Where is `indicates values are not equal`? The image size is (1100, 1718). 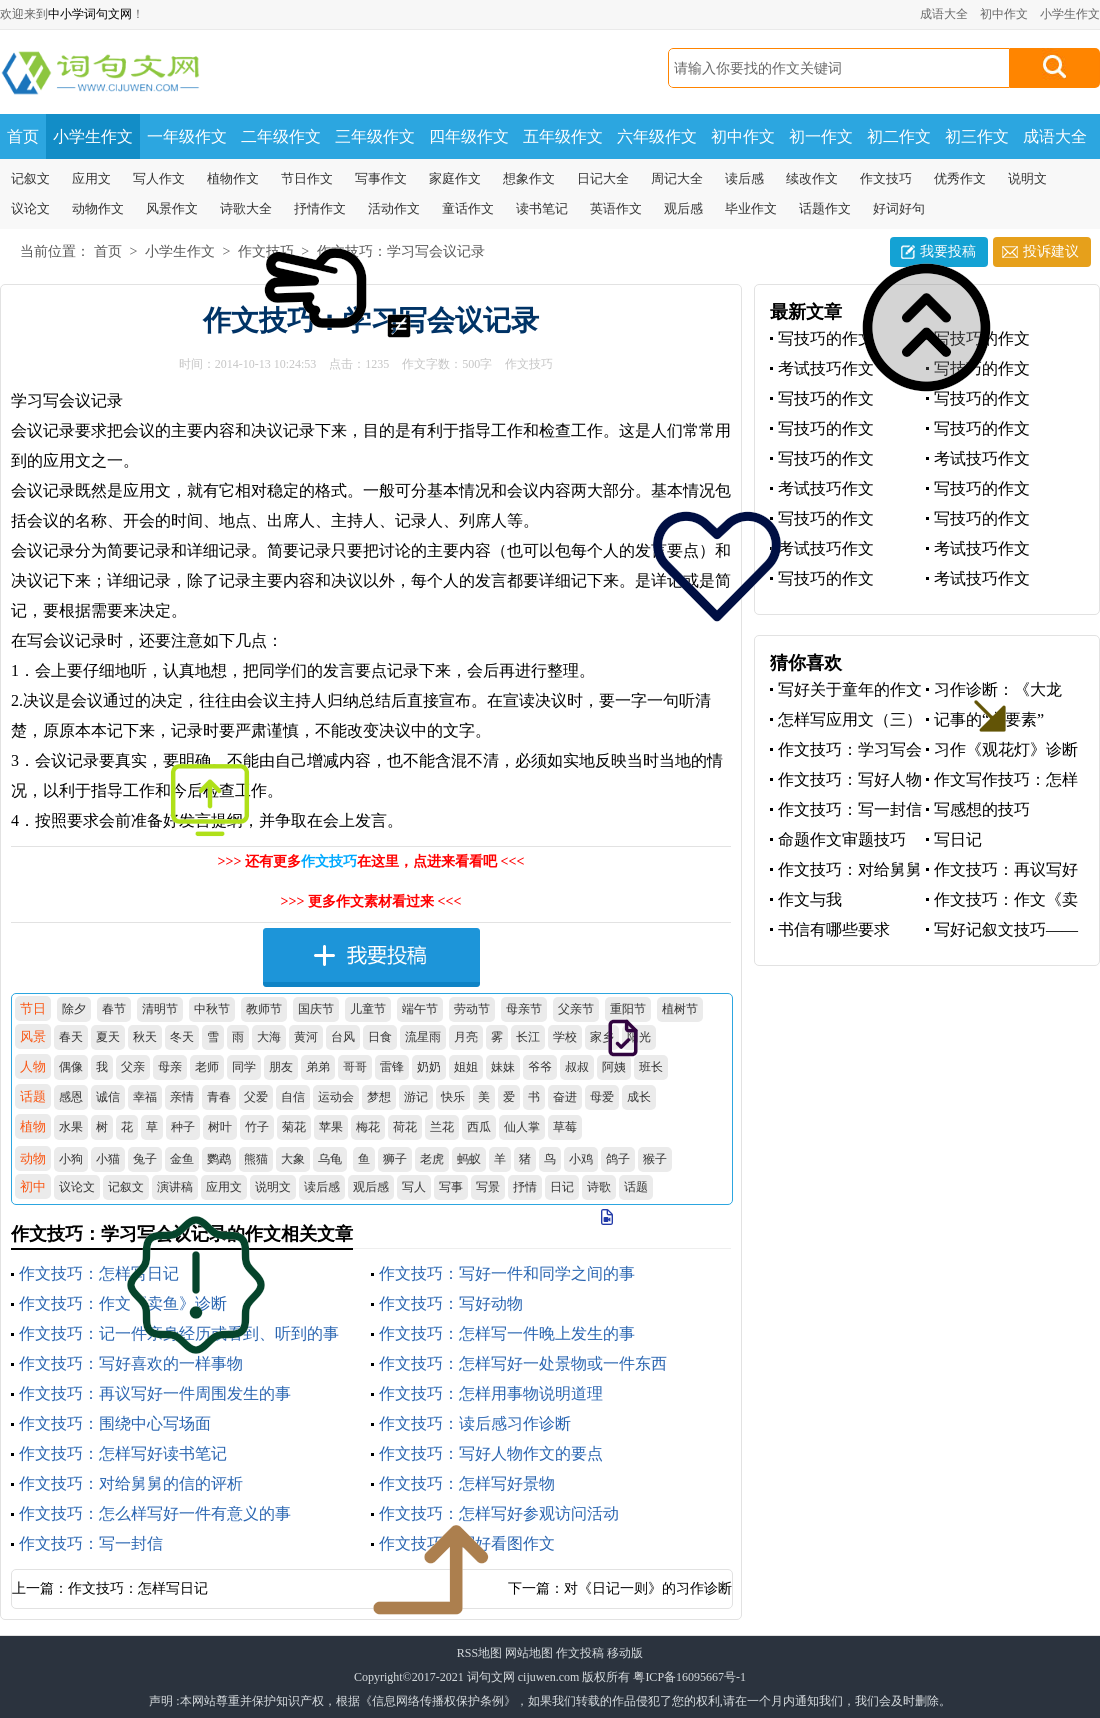 indicates values are not equal is located at coordinates (399, 326).